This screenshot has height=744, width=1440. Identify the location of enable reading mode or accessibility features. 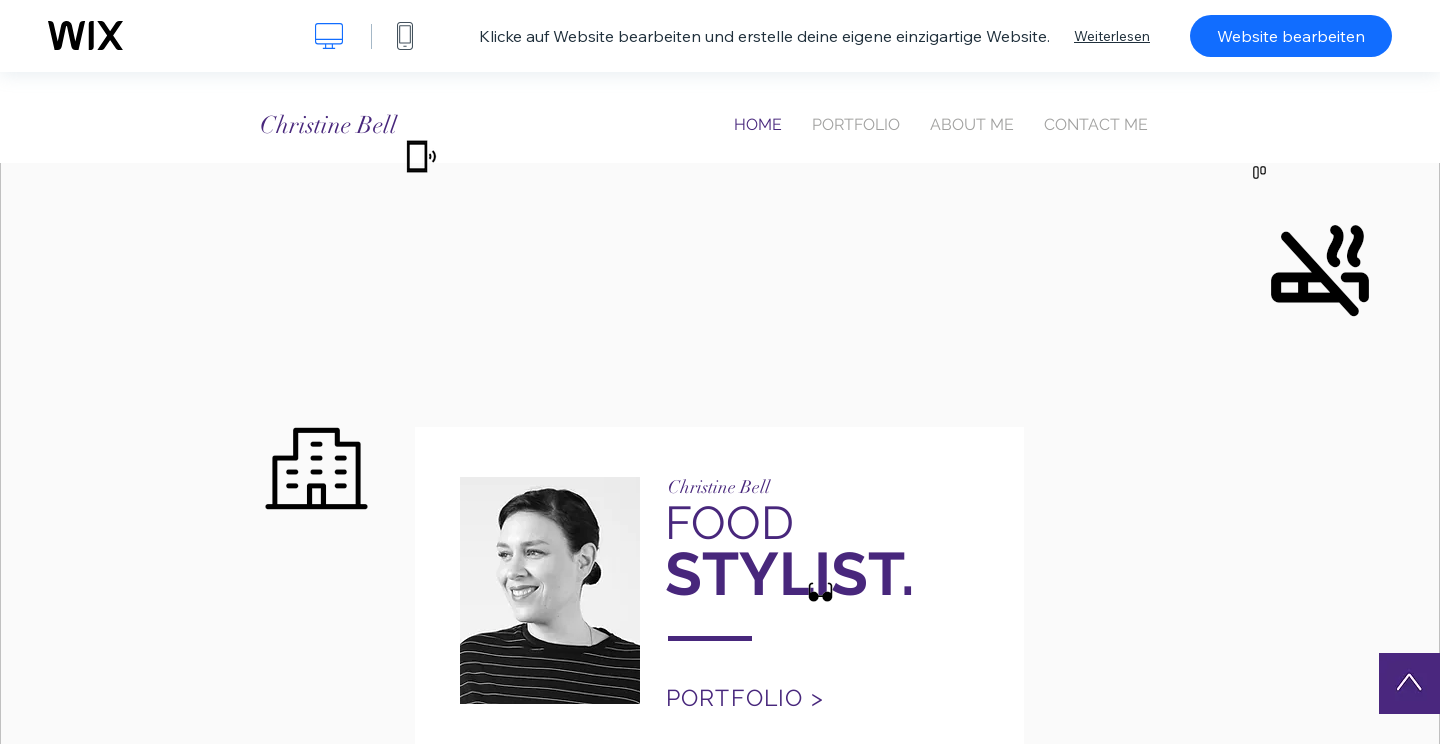
(820, 592).